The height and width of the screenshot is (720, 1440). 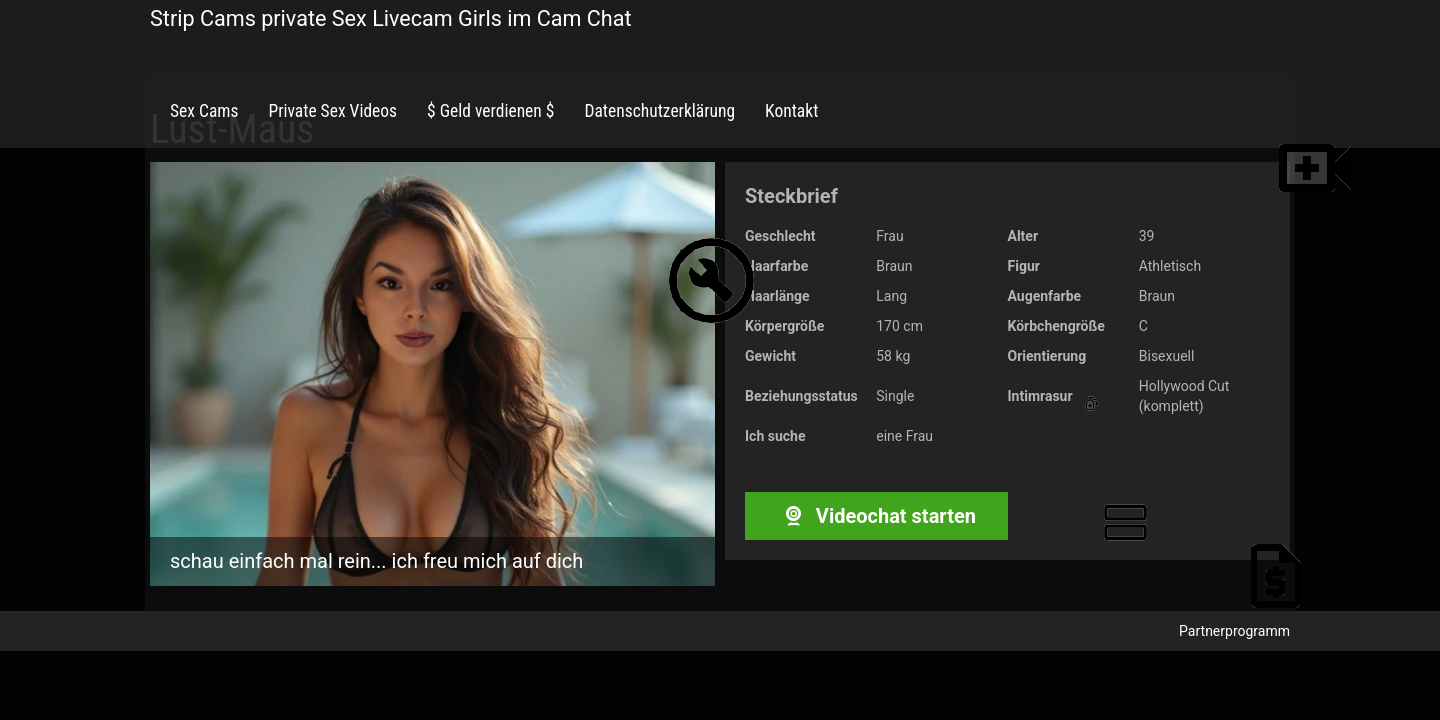 I want to click on request a price quote or estimate, so click(x=1276, y=576).